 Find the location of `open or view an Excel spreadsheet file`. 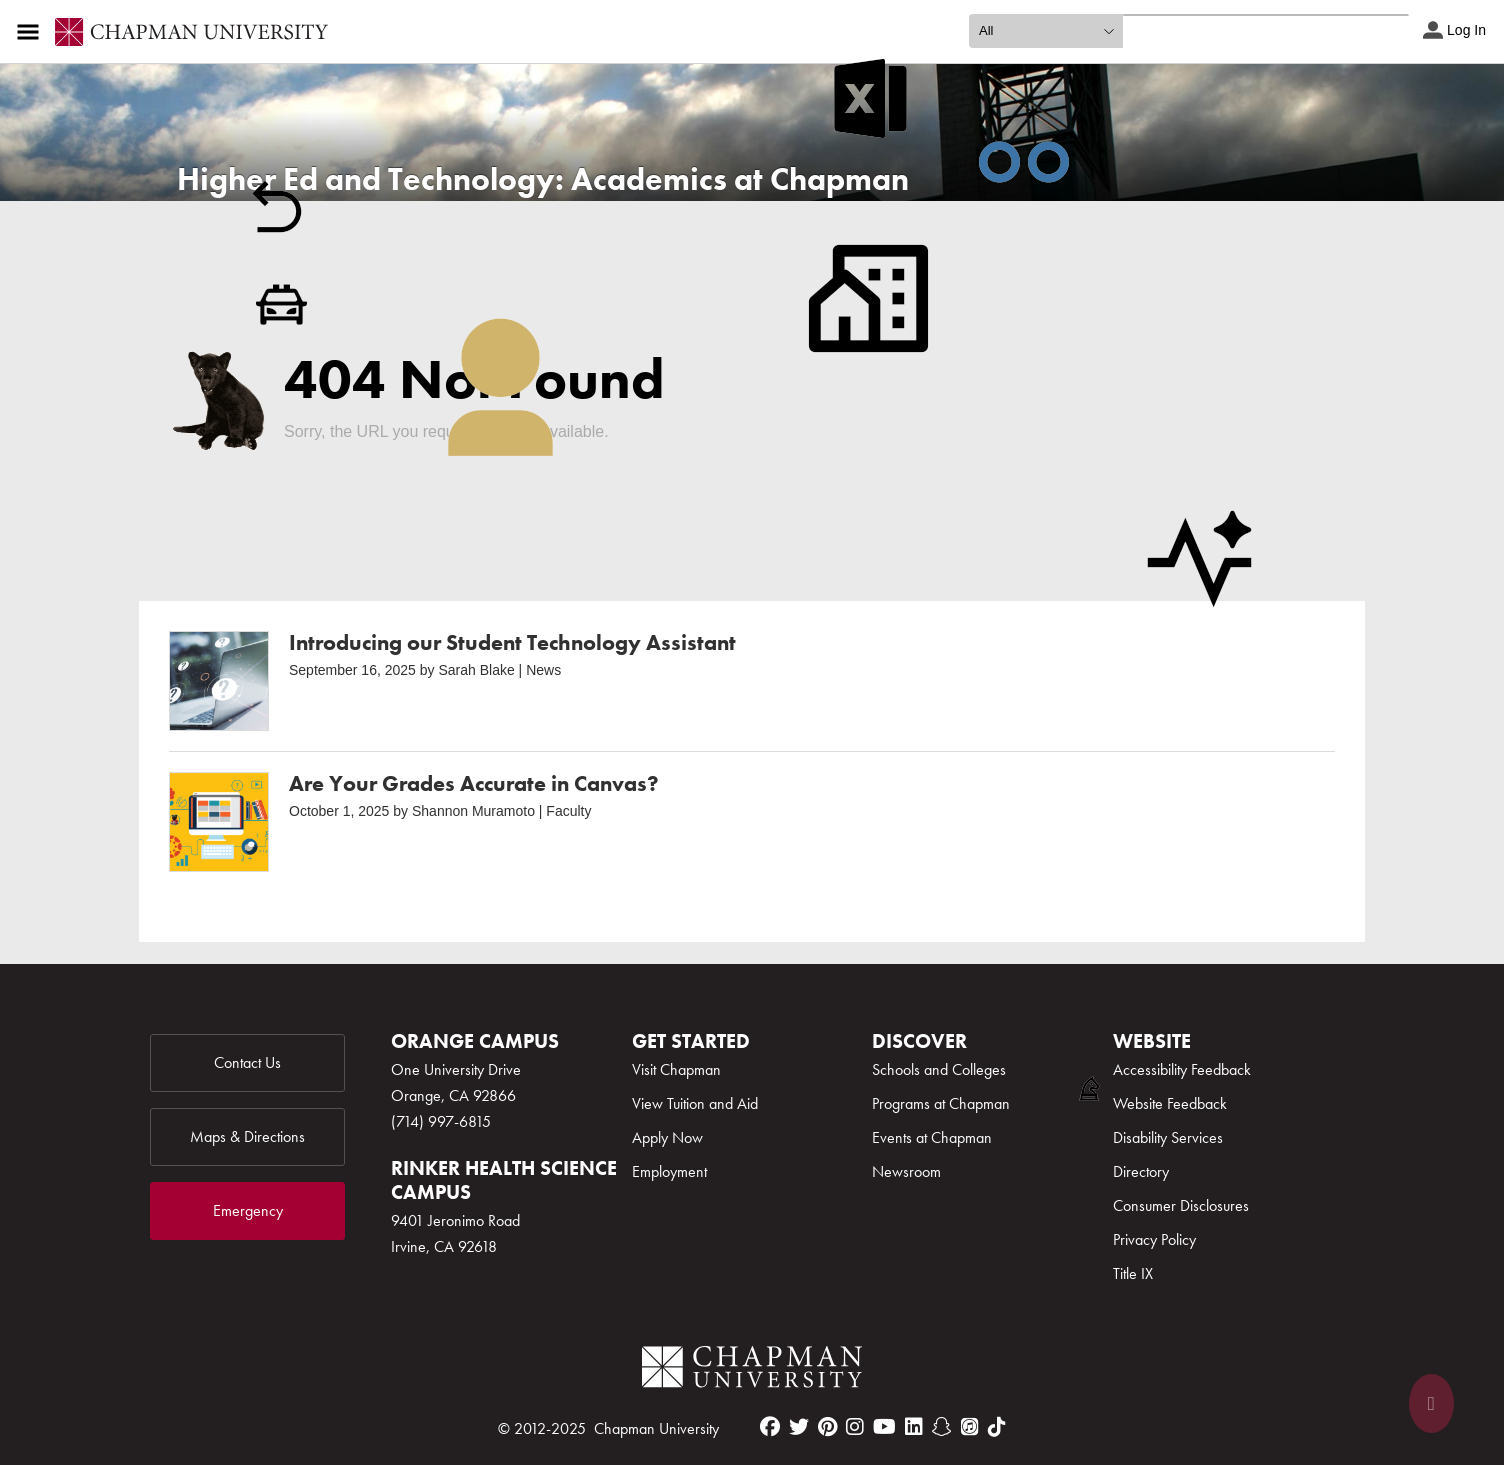

open or view an Excel spreadsheet file is located at coordinates (870, 98).